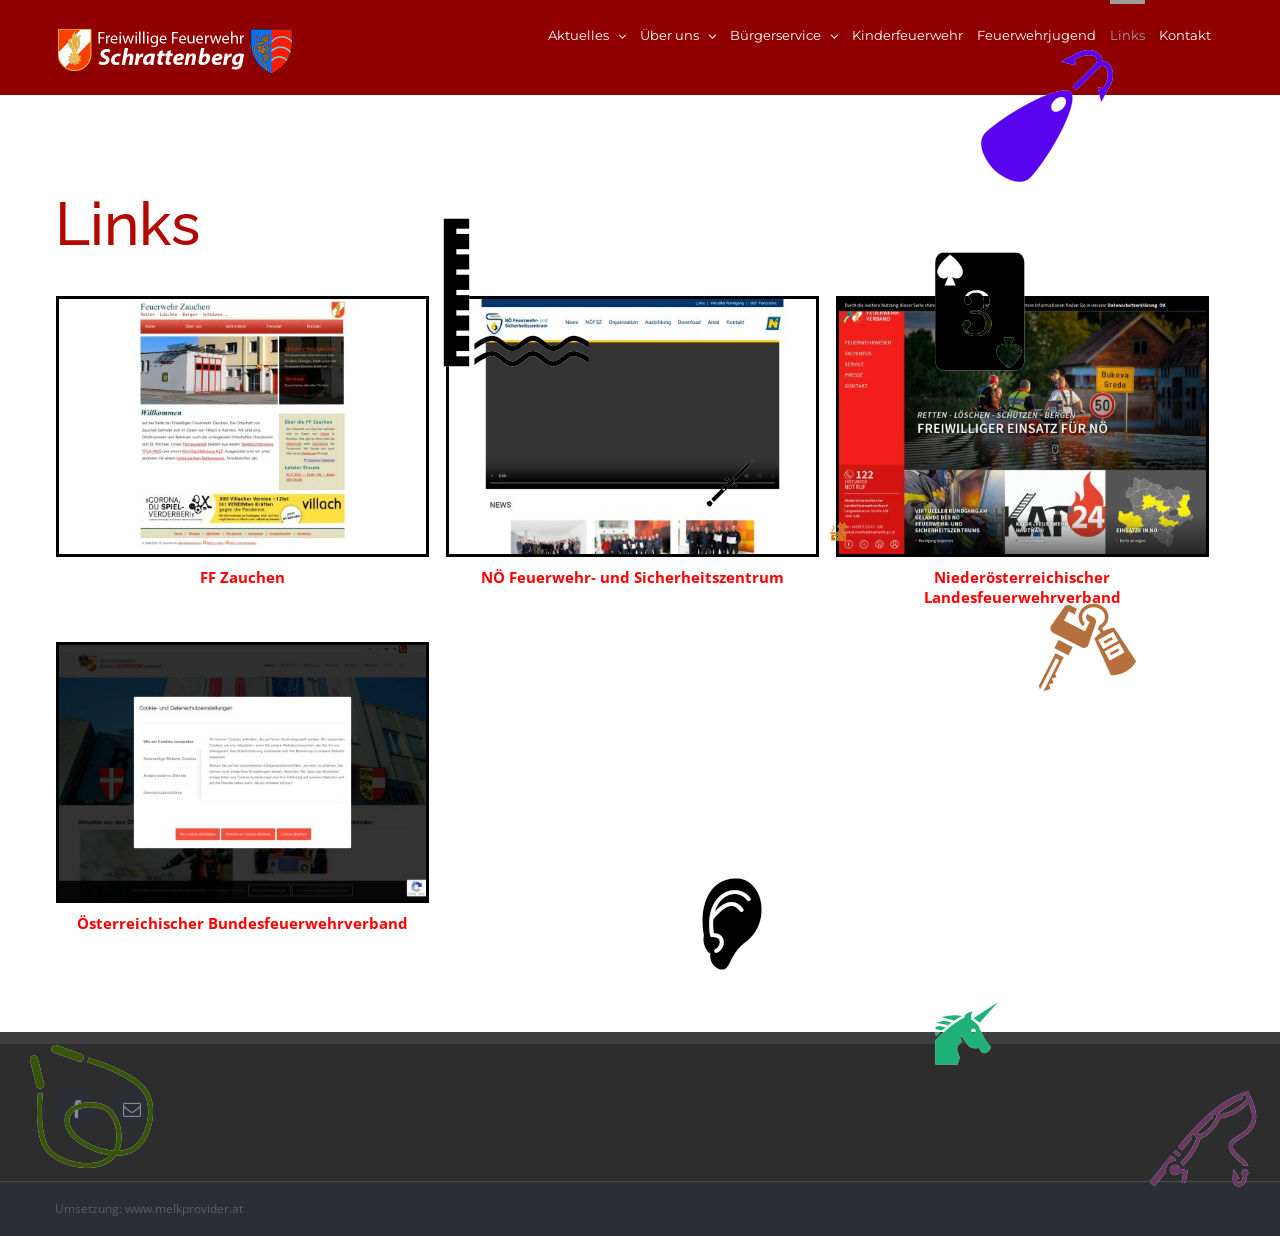  I want to click on select the three of spades card, so click(979, 311).